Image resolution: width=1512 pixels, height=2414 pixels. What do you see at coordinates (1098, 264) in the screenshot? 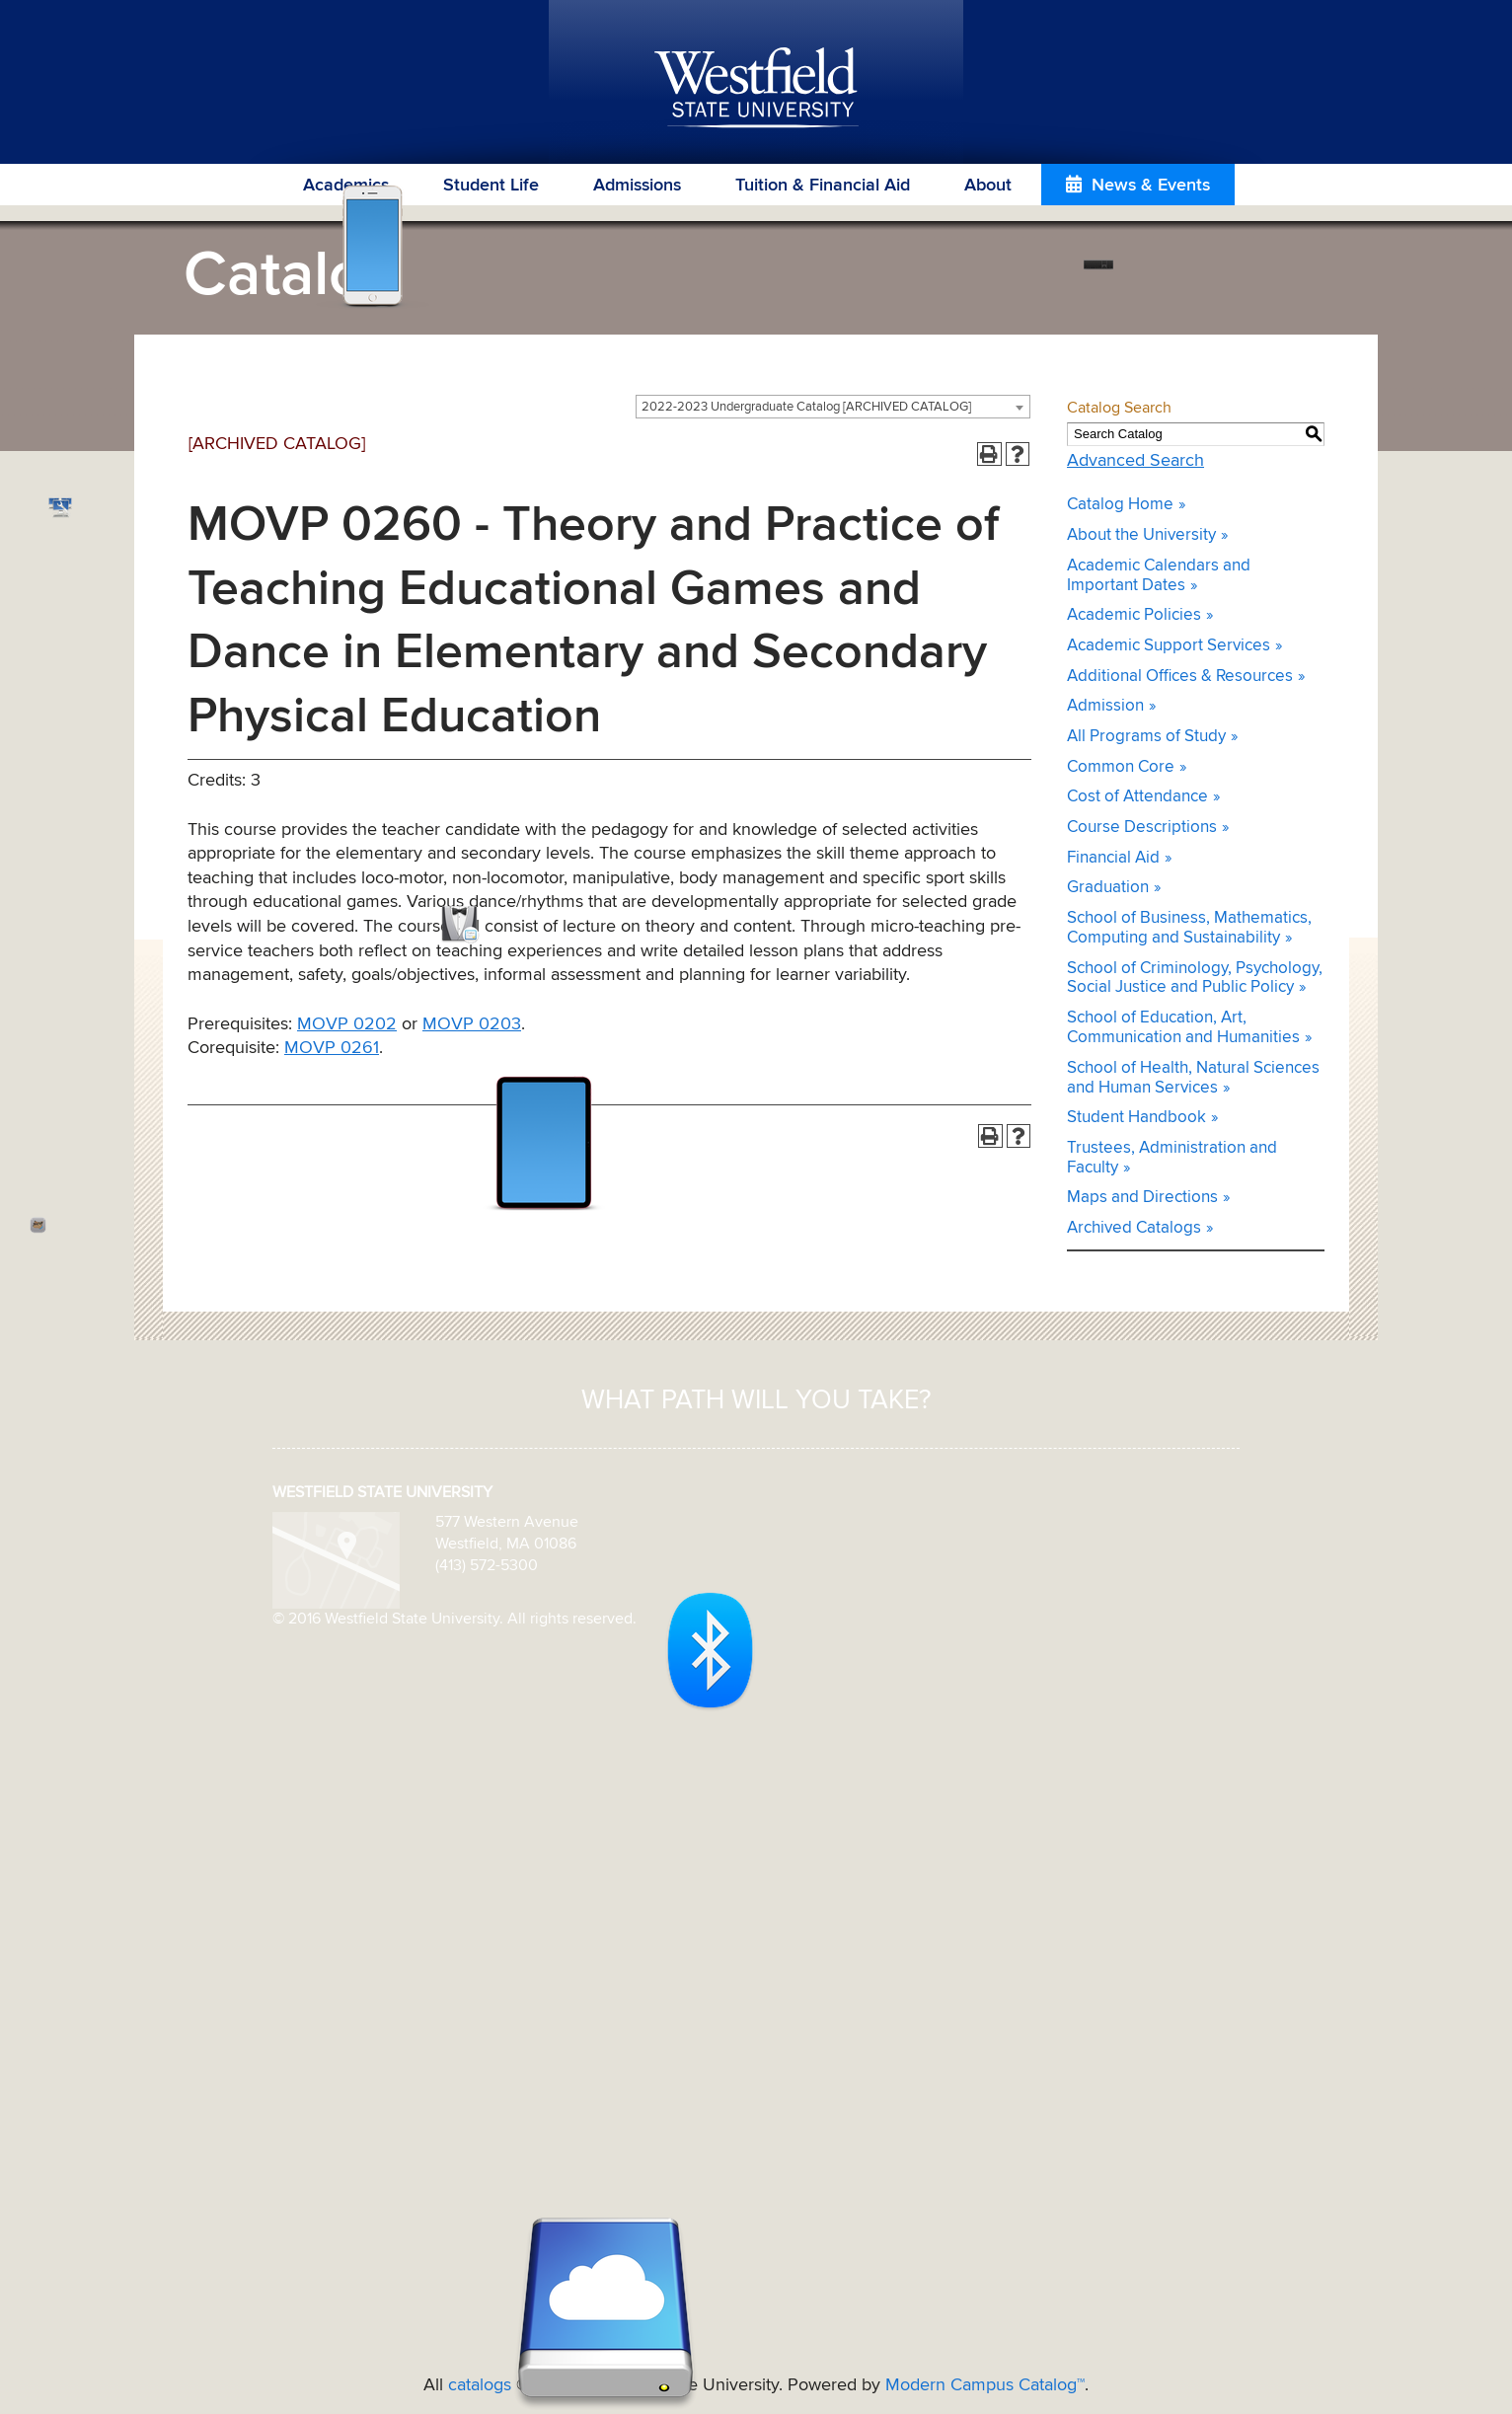
I see `indicates extended keyboard connected via bluetooth` at bounding box center [1098, 264].